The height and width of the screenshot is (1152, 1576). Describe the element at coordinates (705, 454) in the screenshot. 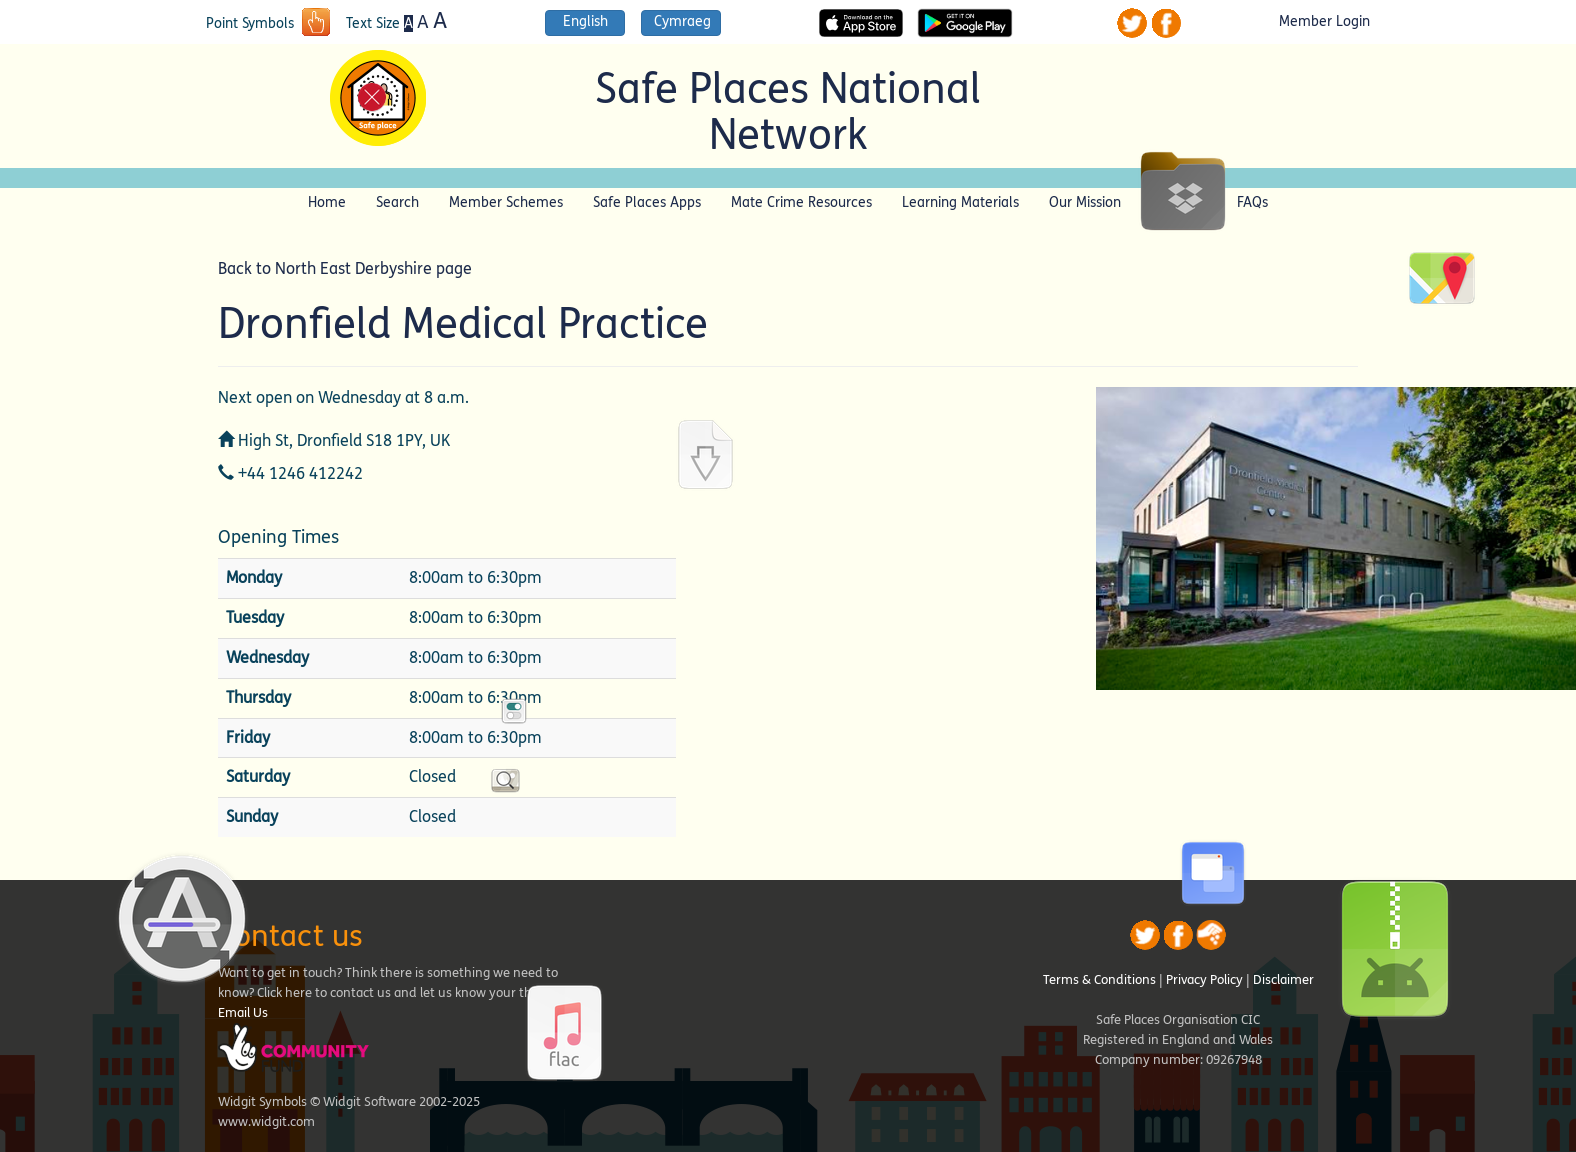

I see `install file or package` at that location.